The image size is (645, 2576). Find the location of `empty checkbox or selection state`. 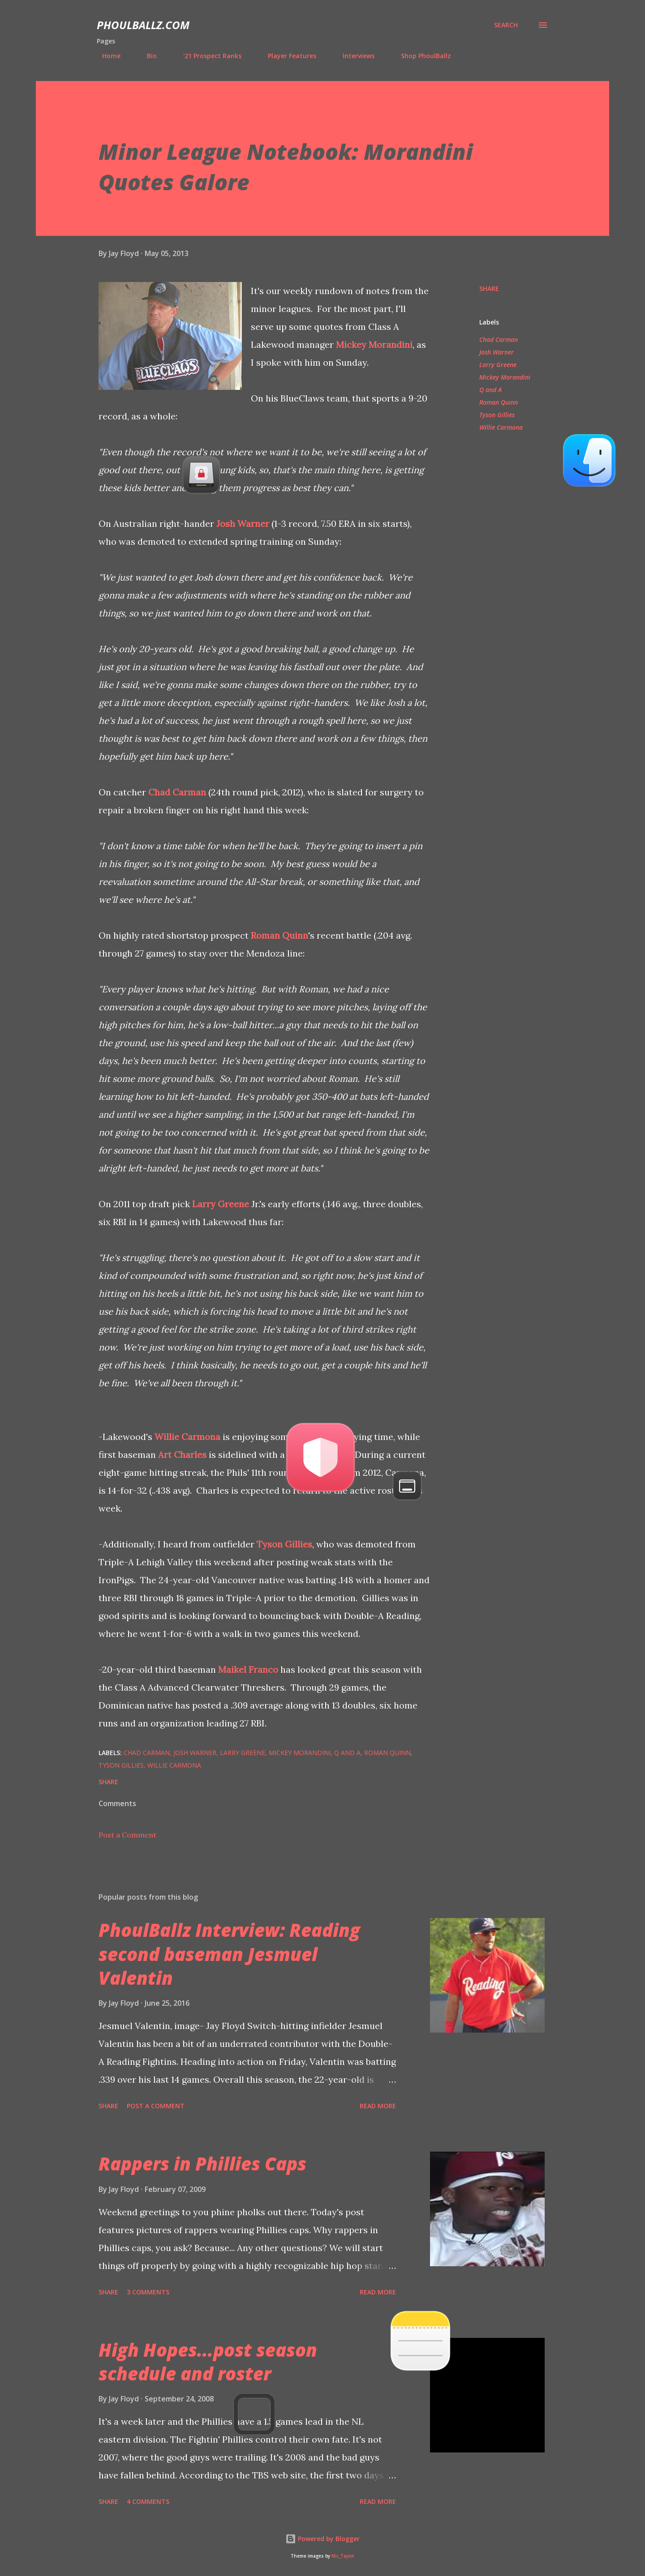

empty checkbox or selection state is located at coordinates (243, 2426).